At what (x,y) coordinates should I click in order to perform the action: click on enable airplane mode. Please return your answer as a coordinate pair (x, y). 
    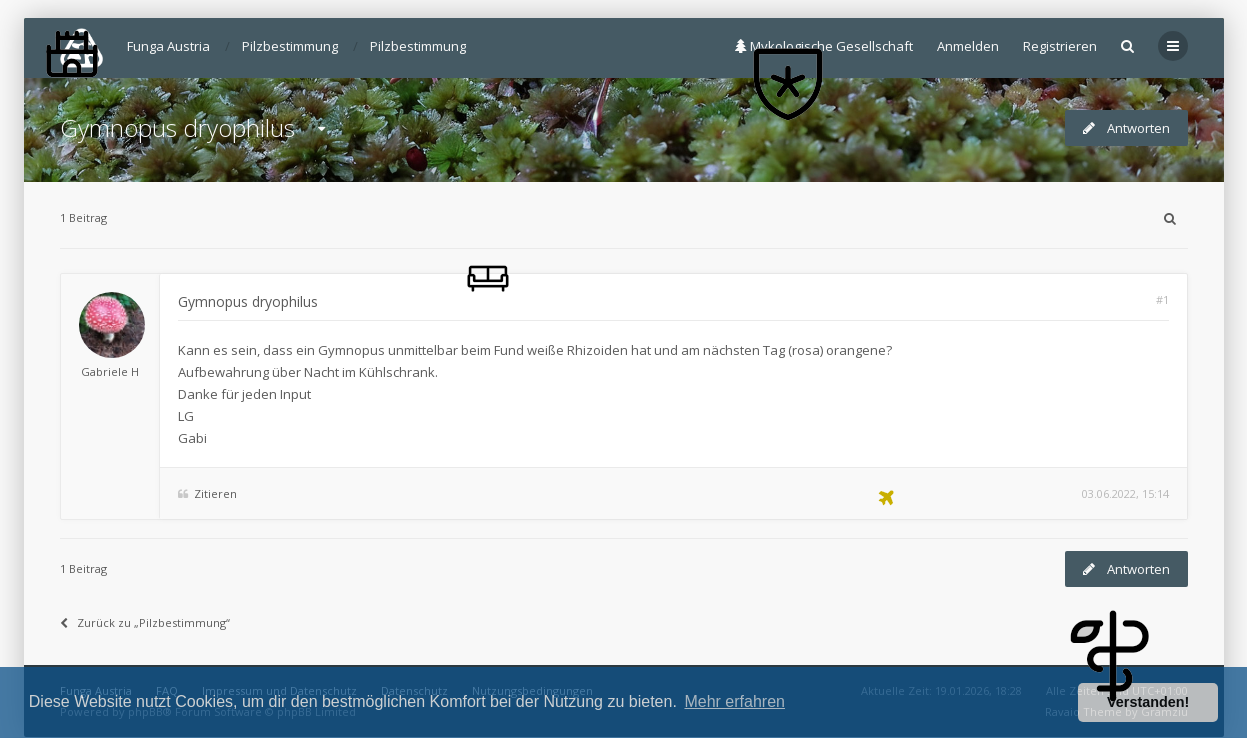
    Looking at the image, I should click on (886, 497).